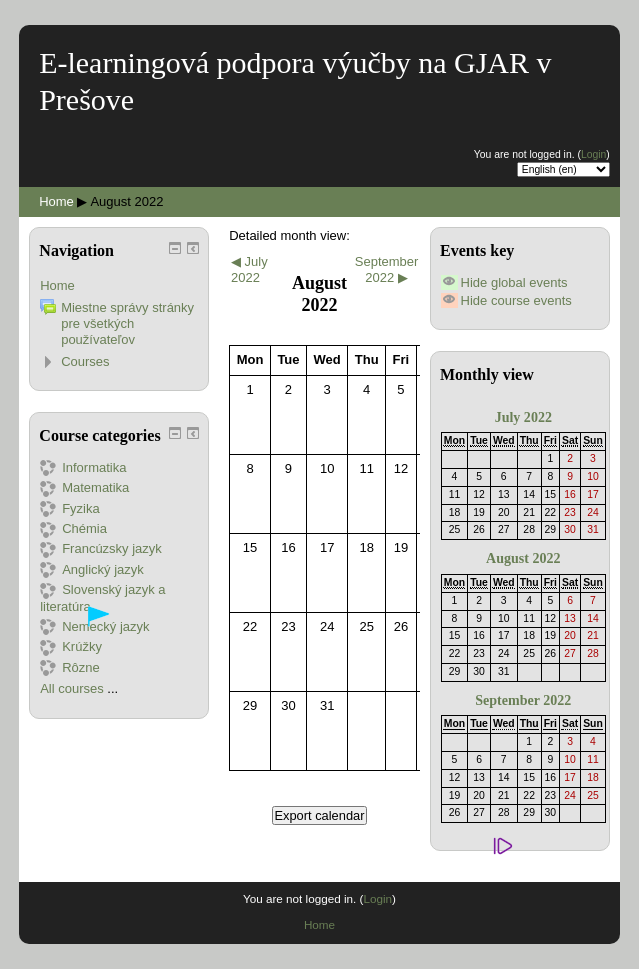  What do you see at coordinates (96, 616) in the screenshot?
I see `flag or bookmark an item for later` at bounding box center [96, 616].